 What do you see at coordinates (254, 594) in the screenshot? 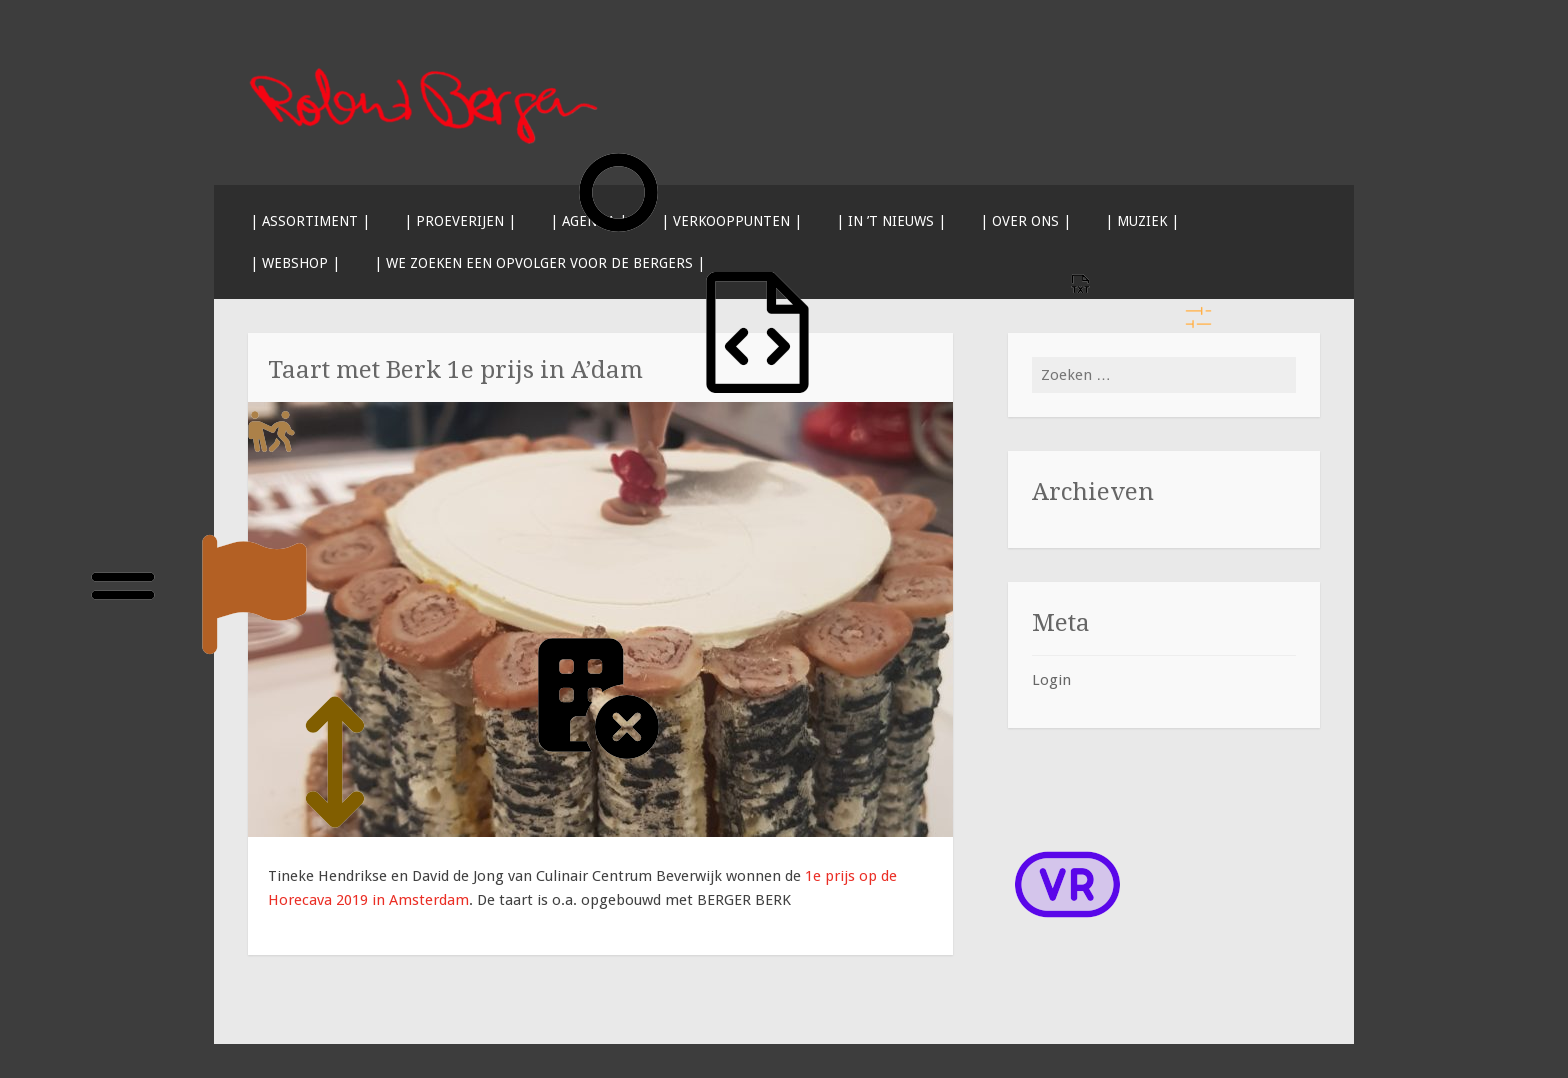
I see `flag or report content` at bounding box center [254, 594].